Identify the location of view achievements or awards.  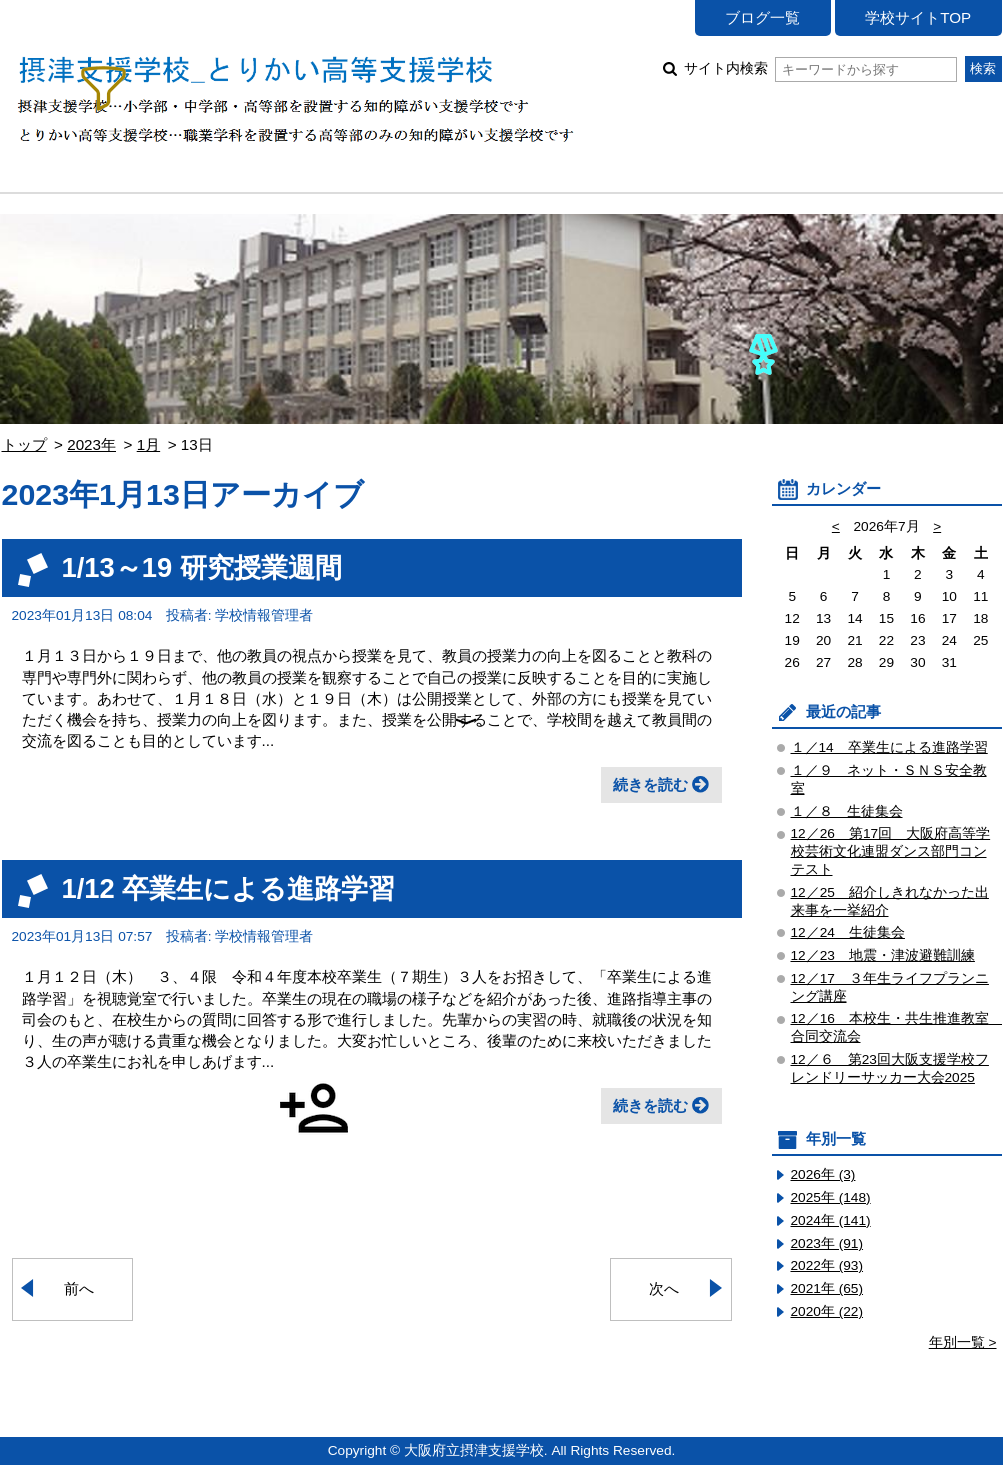
(763, 354).